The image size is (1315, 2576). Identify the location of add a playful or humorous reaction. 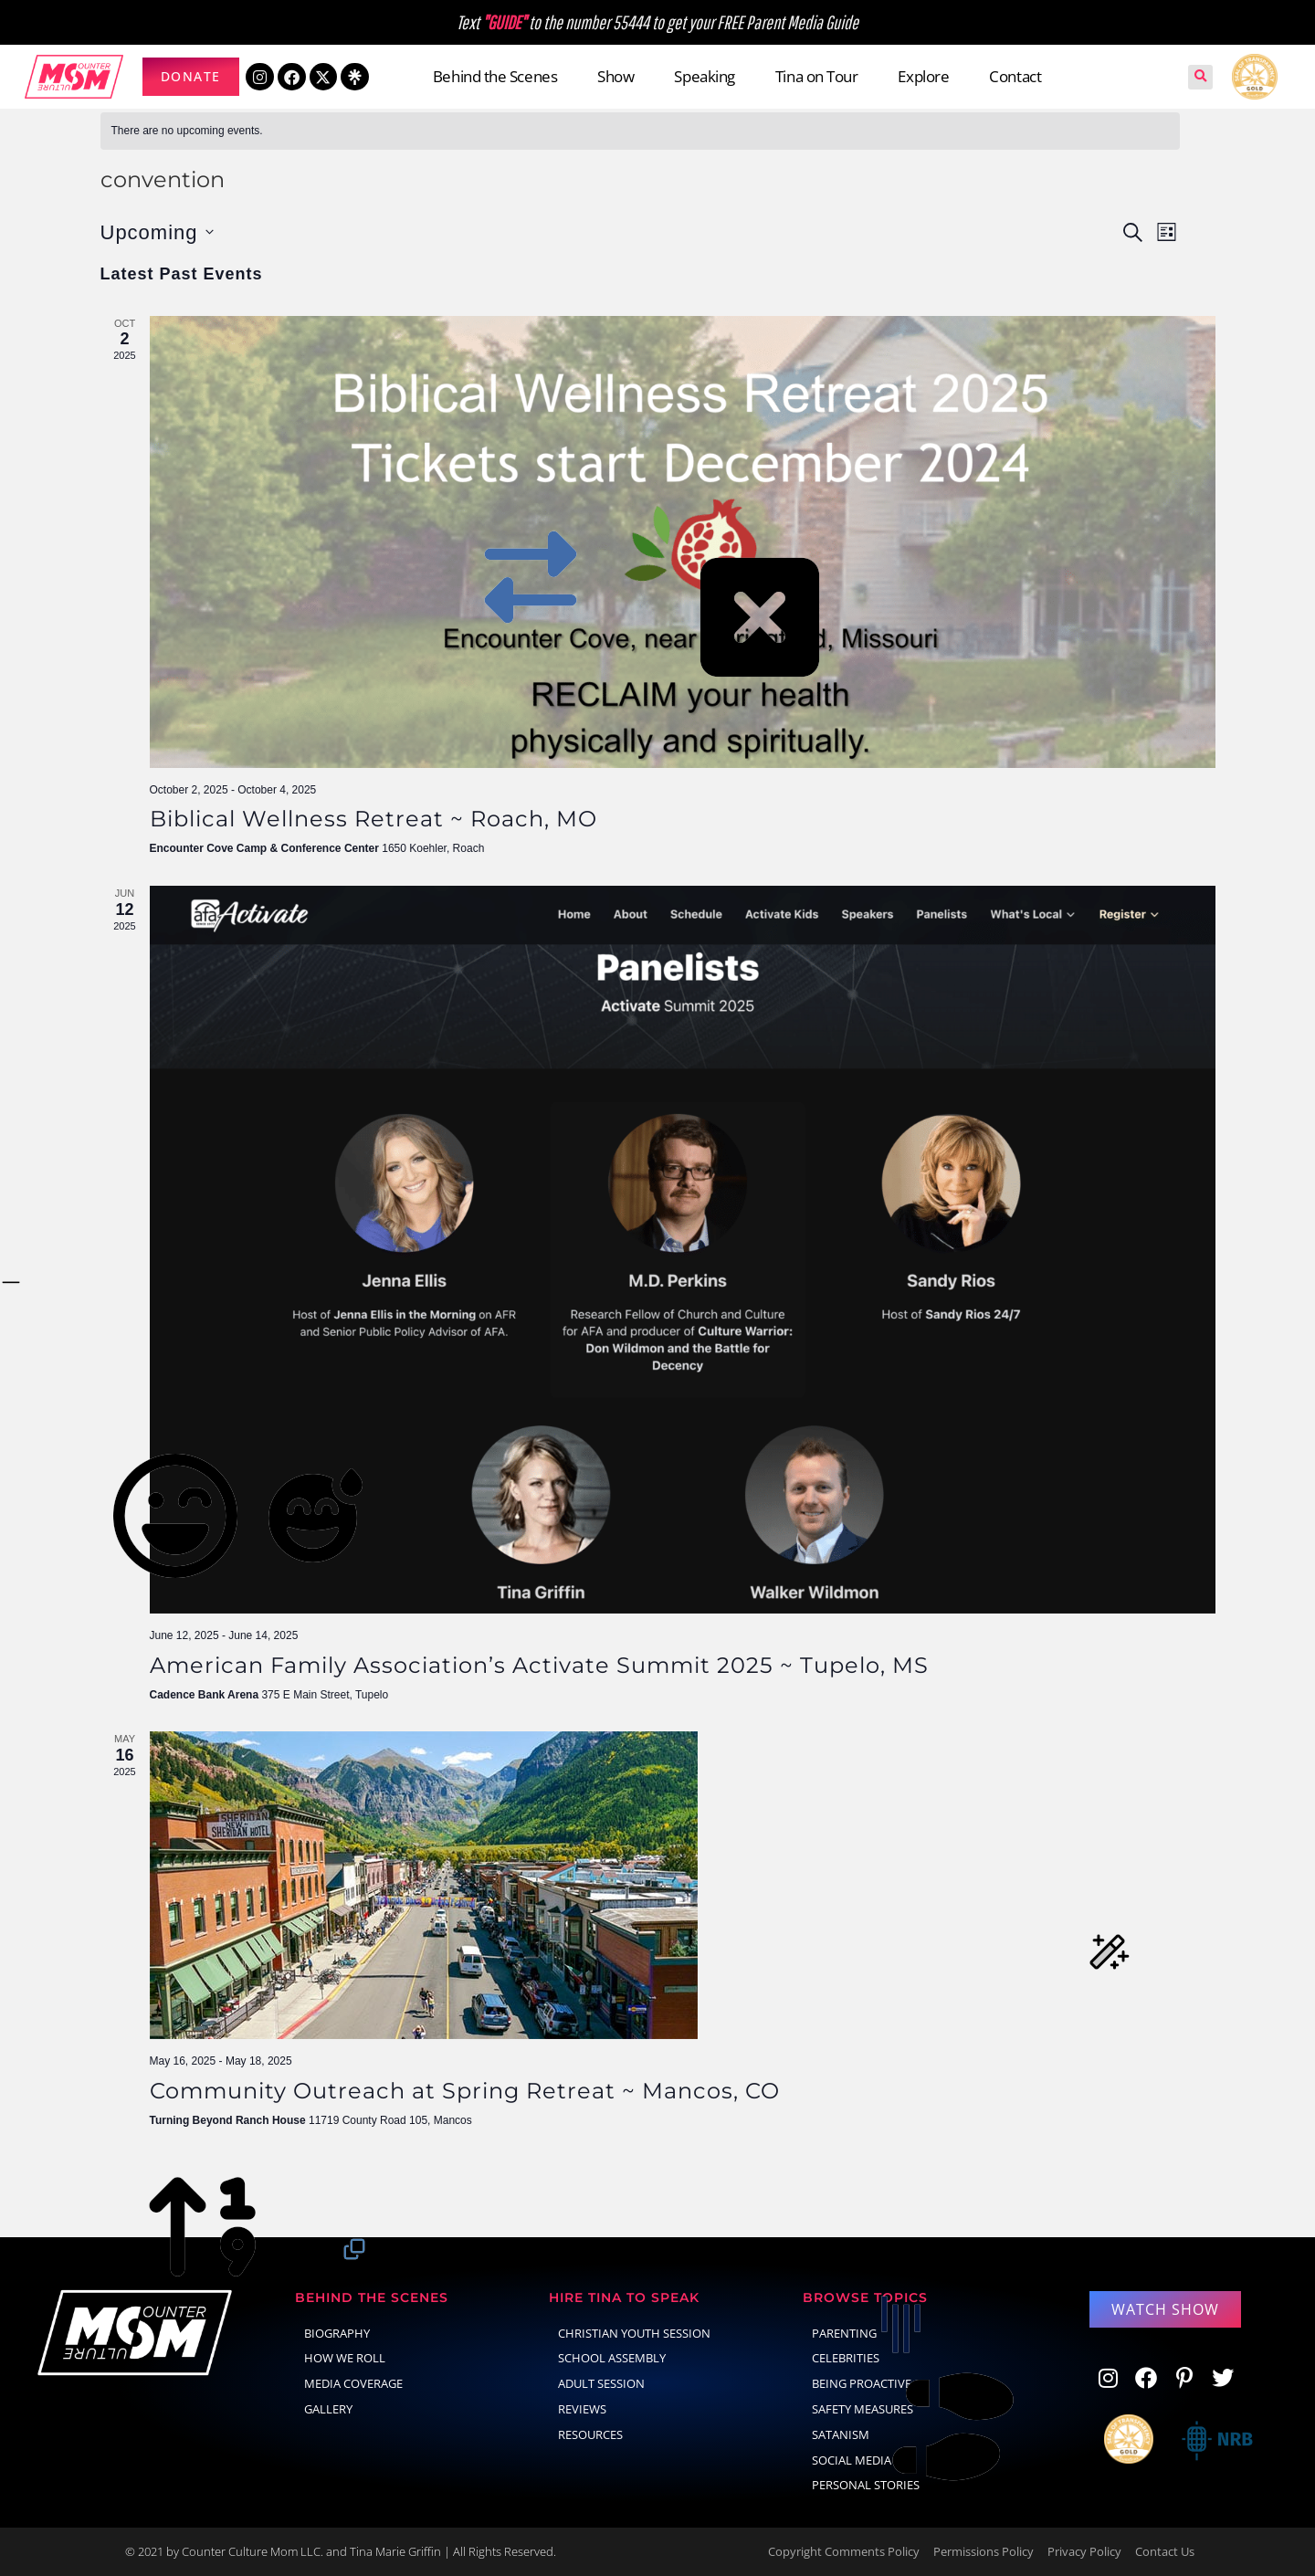
(175, 1516).